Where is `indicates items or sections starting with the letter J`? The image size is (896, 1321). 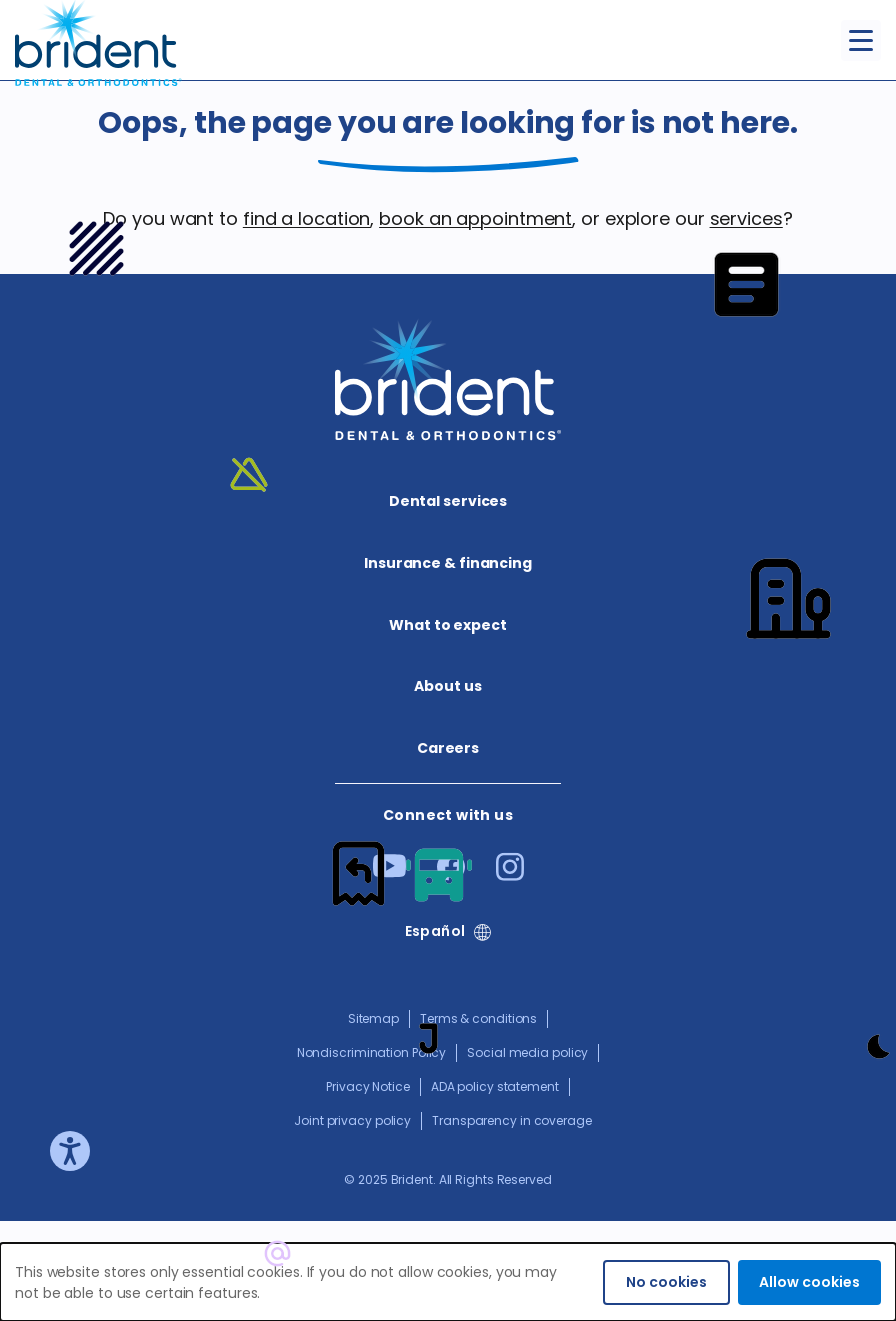
indicates items or sections starting with the letter J is located at coordinates (428, 1038).